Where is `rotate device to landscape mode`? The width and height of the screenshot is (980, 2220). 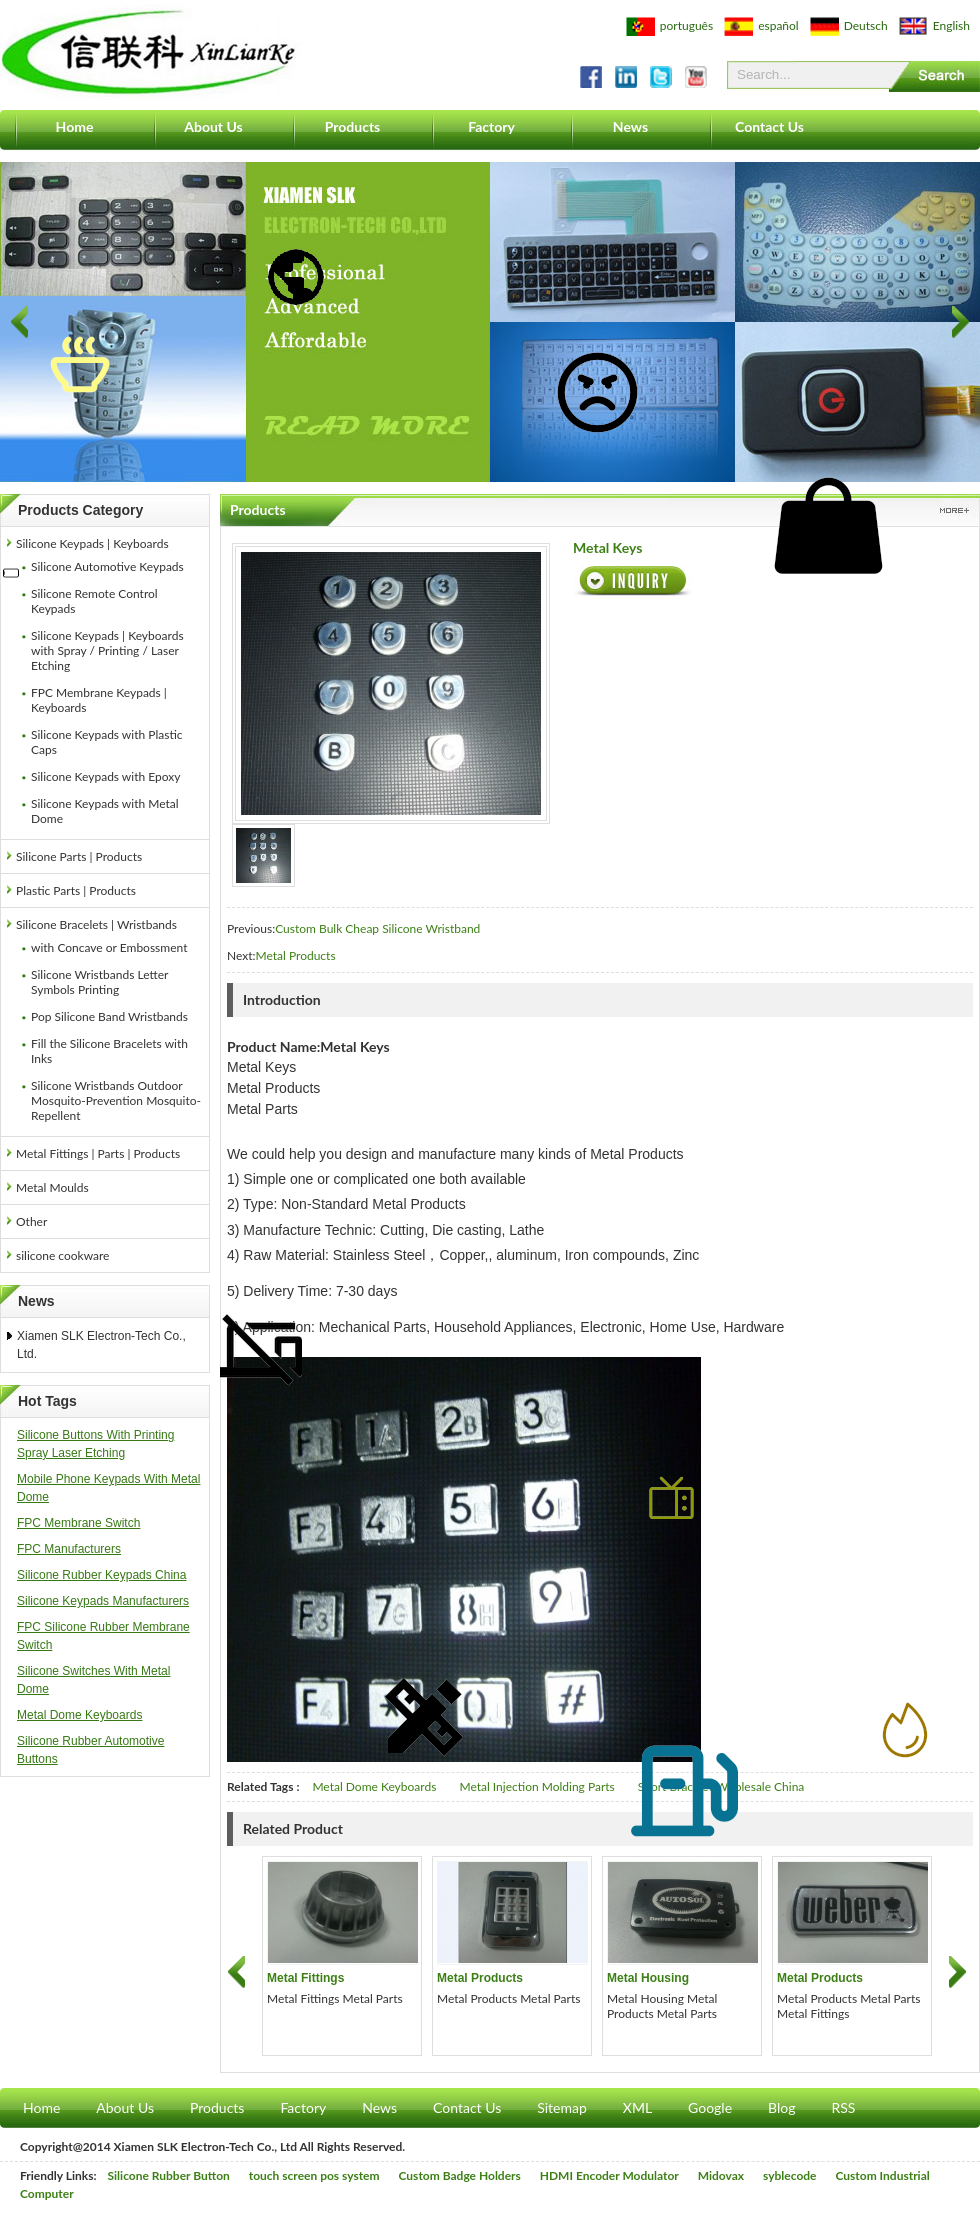 rotate device to landscape mode is located at coordinates (11, 573).